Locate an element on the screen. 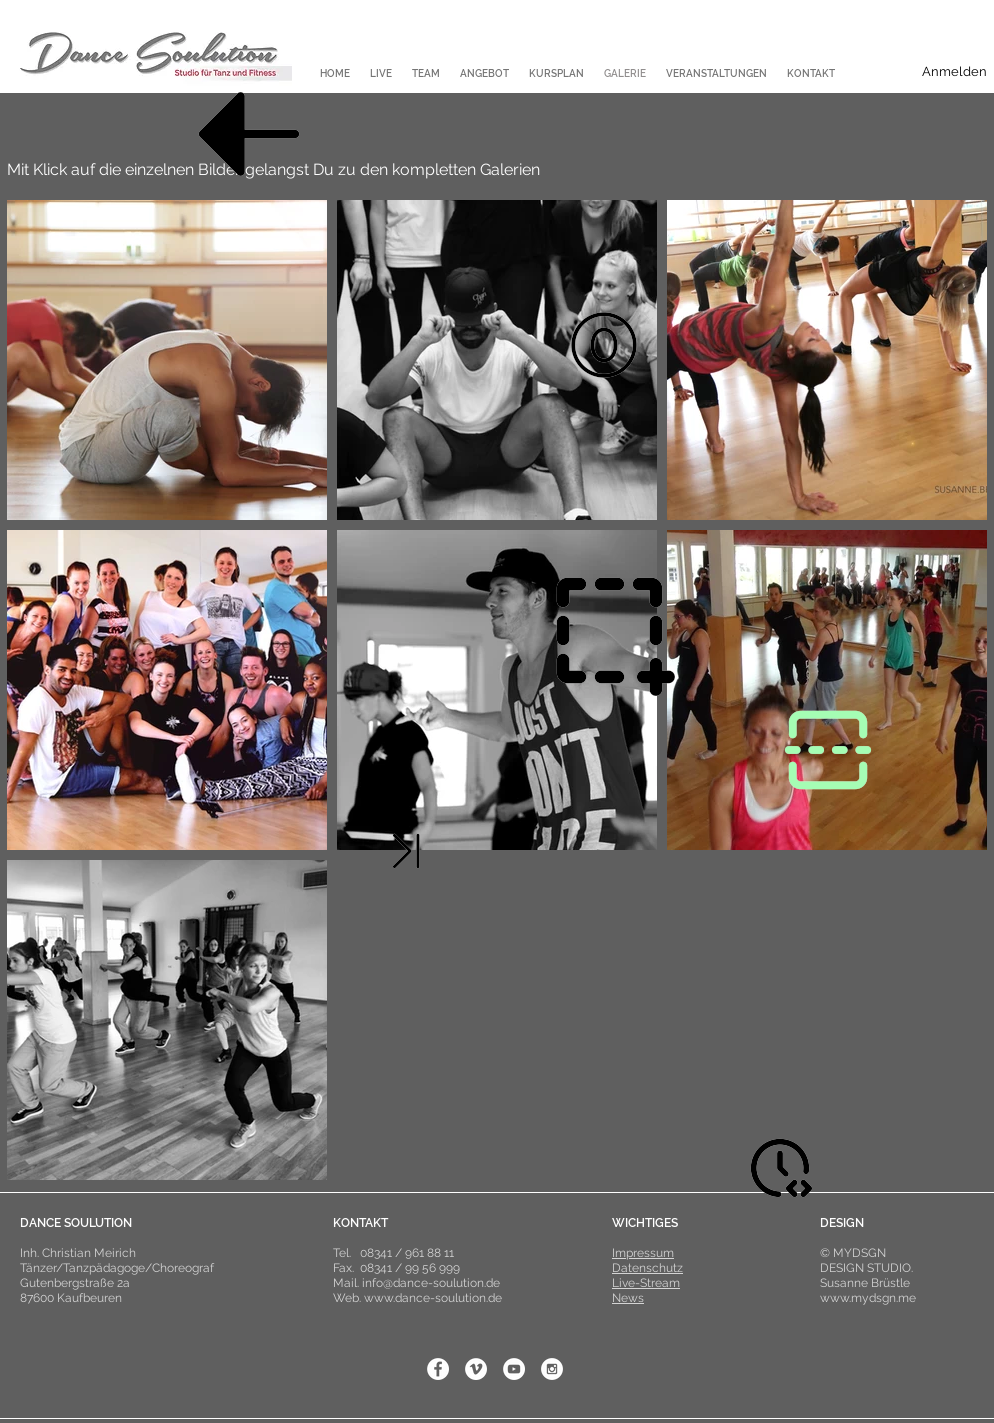 The height and width of the screenshot is (1423, 994). skip to end or next item is located at coordinates (407, 851).